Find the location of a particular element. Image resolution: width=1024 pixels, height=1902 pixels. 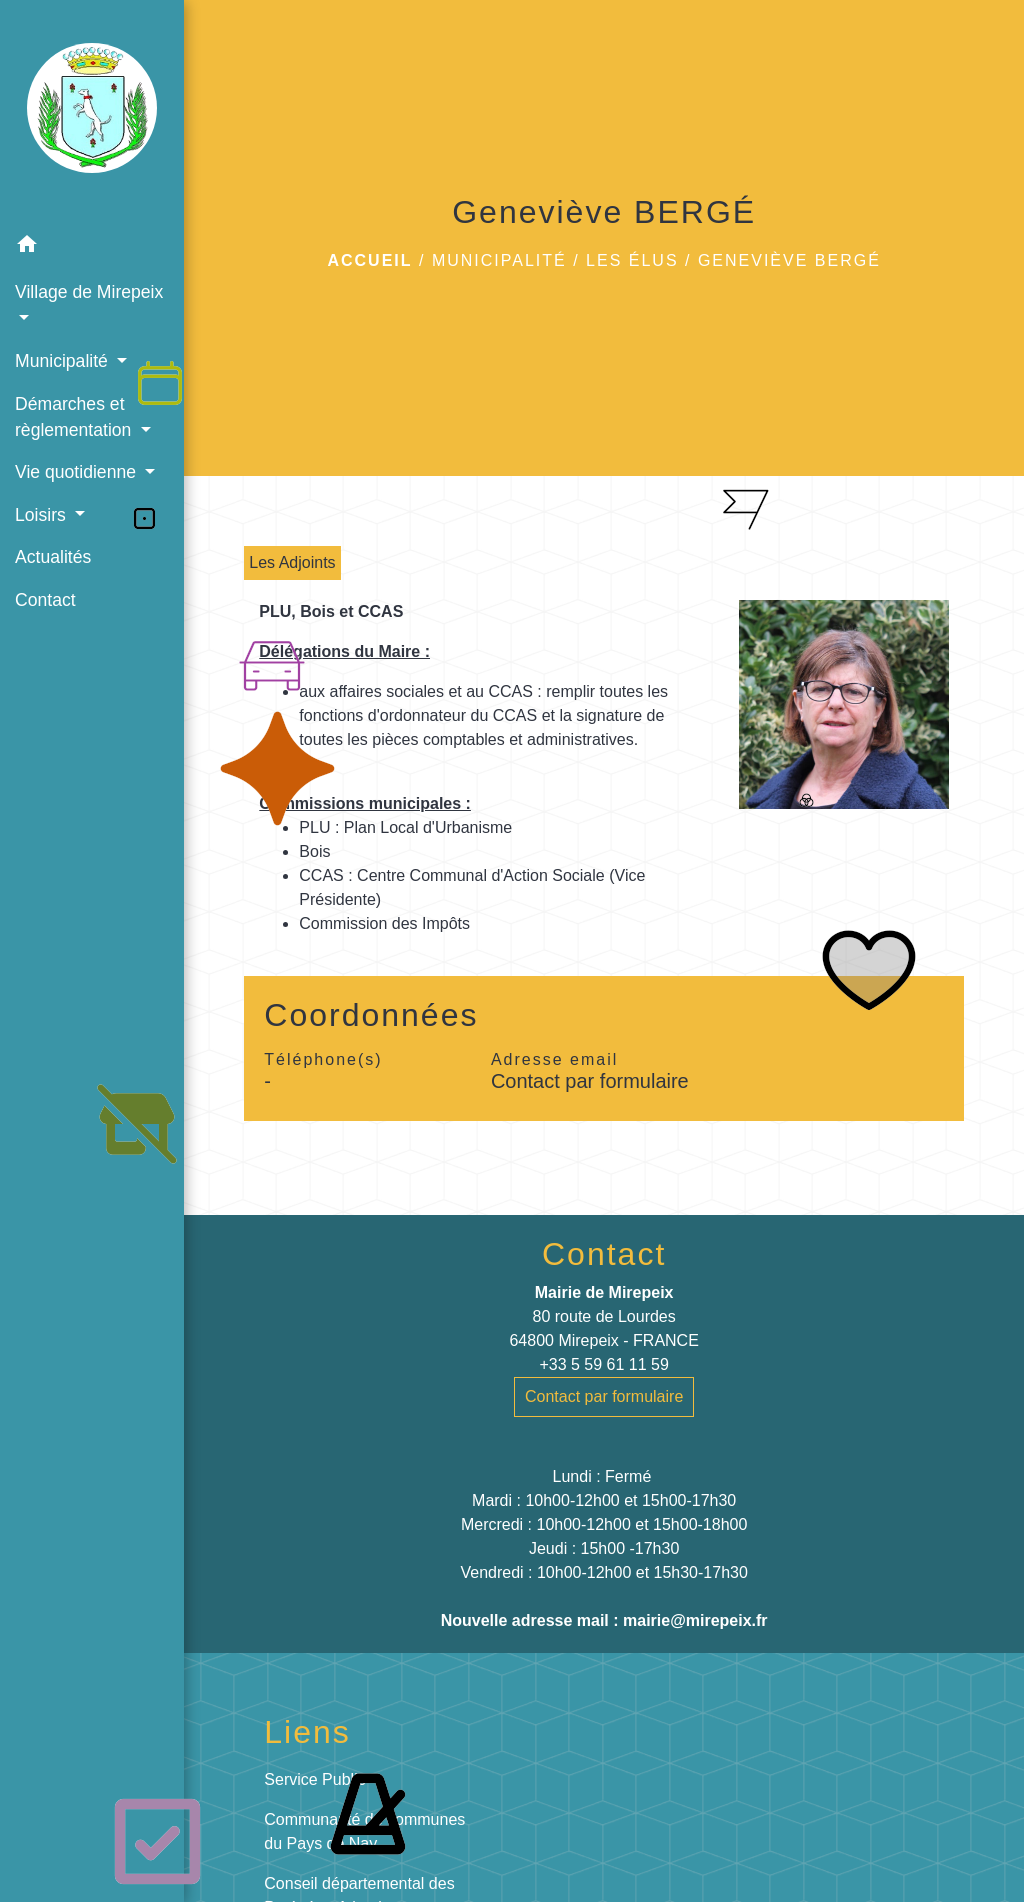

view calendar or schedule is located at coordinates (160, 383).